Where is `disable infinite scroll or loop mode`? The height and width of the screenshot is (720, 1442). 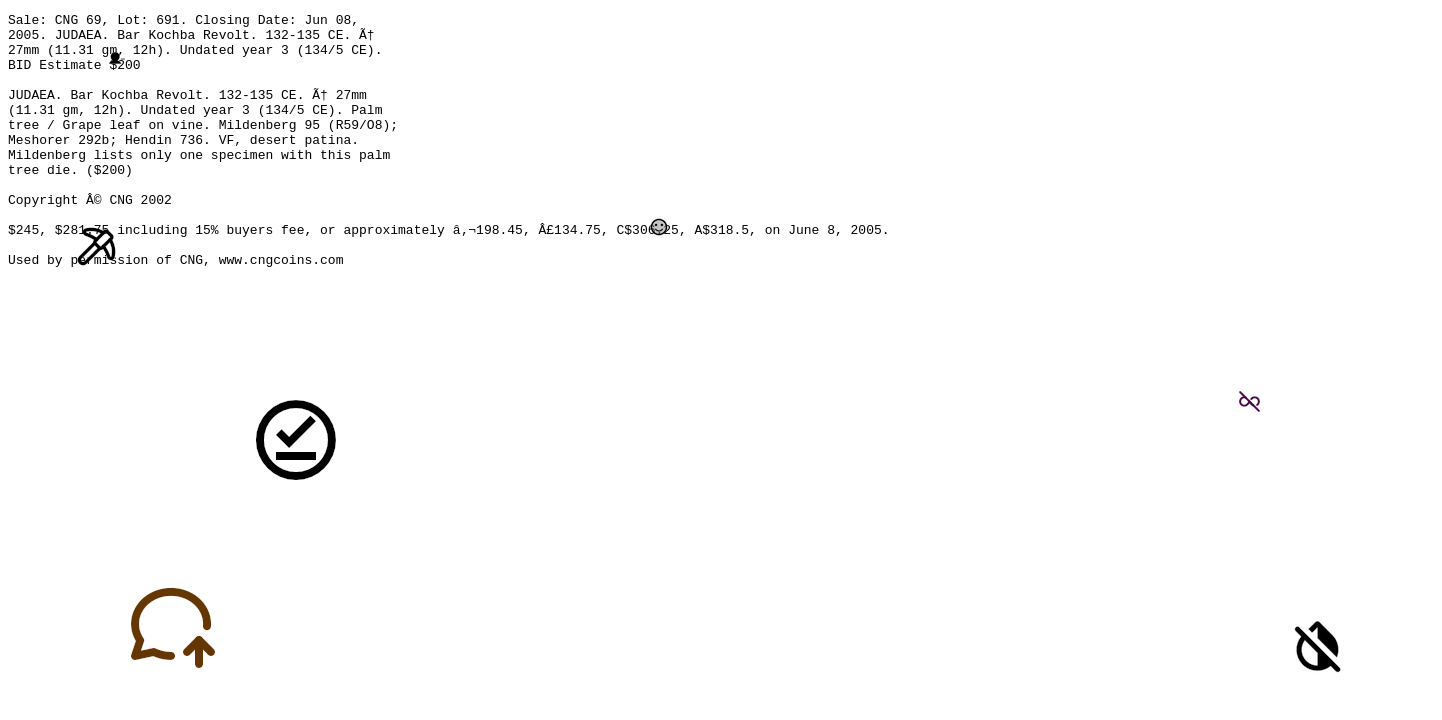
disable infinite scroll or loop mode is located at coordinates (1249, 401).